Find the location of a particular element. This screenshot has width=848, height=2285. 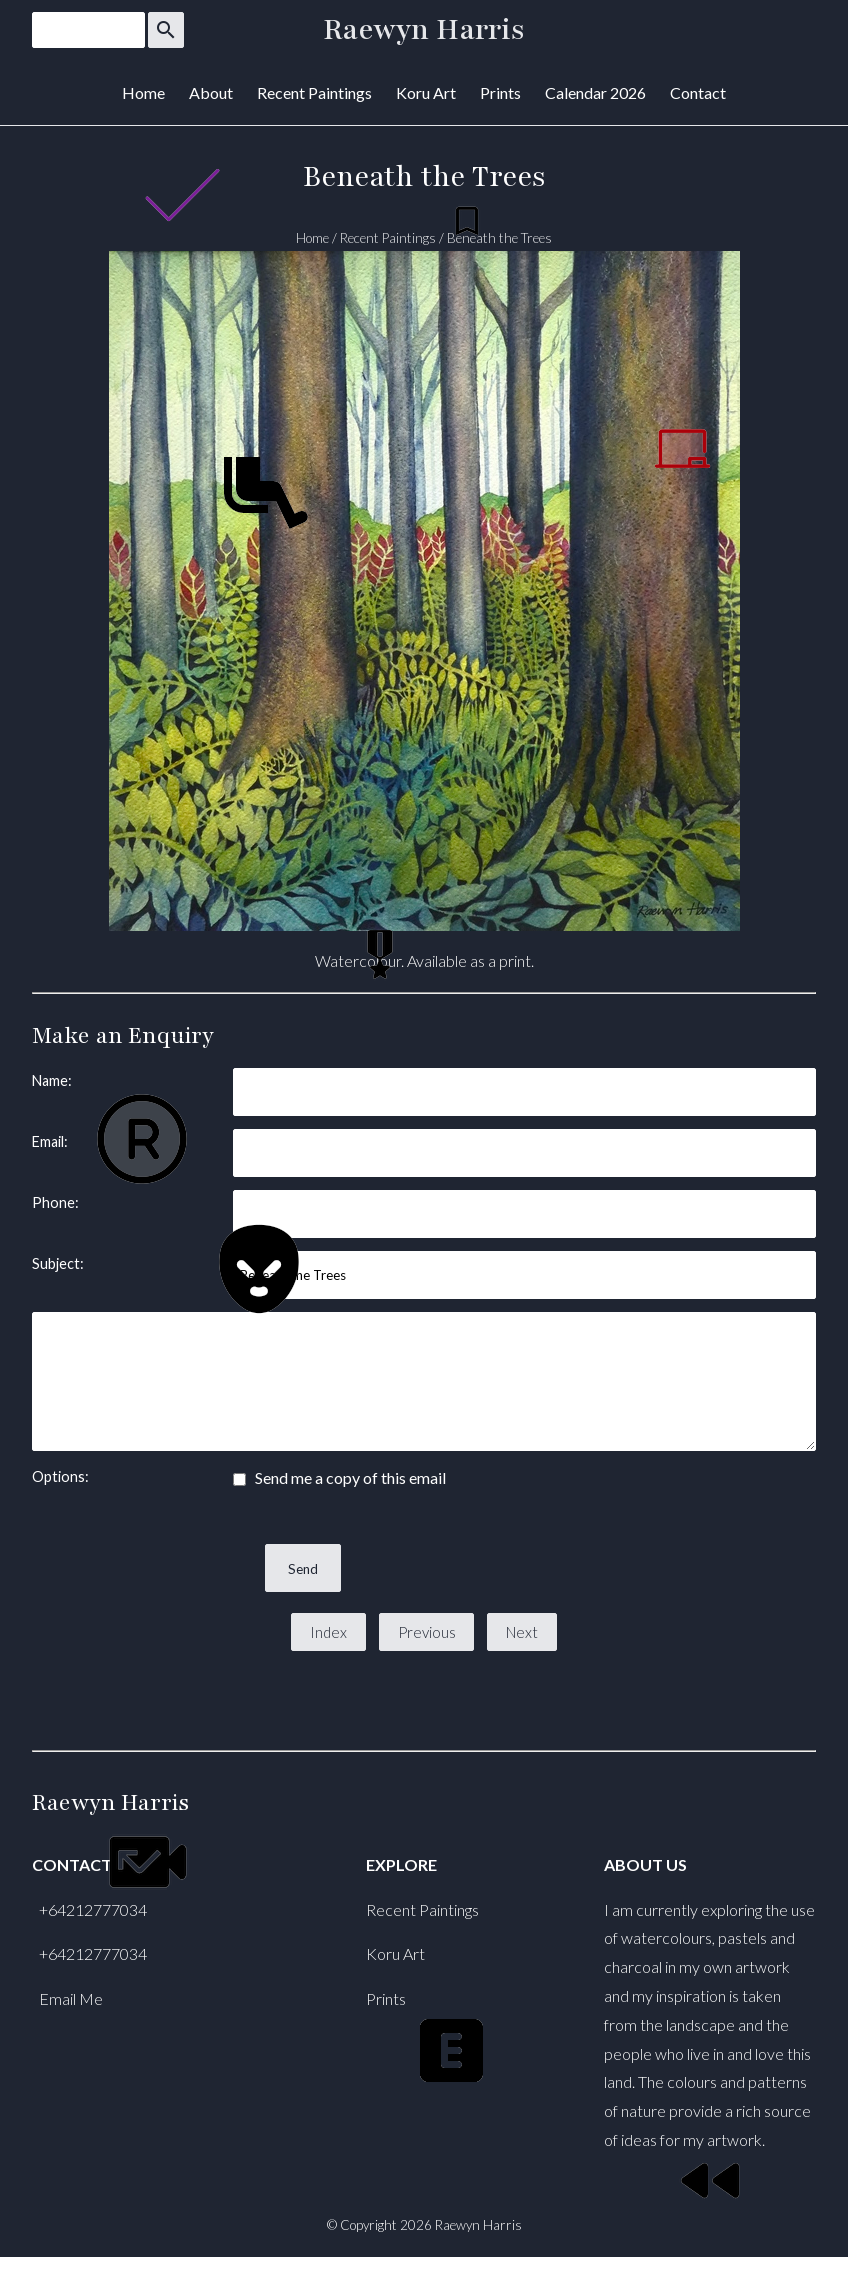

view achievements or awards is located at coordinates (380, 955).